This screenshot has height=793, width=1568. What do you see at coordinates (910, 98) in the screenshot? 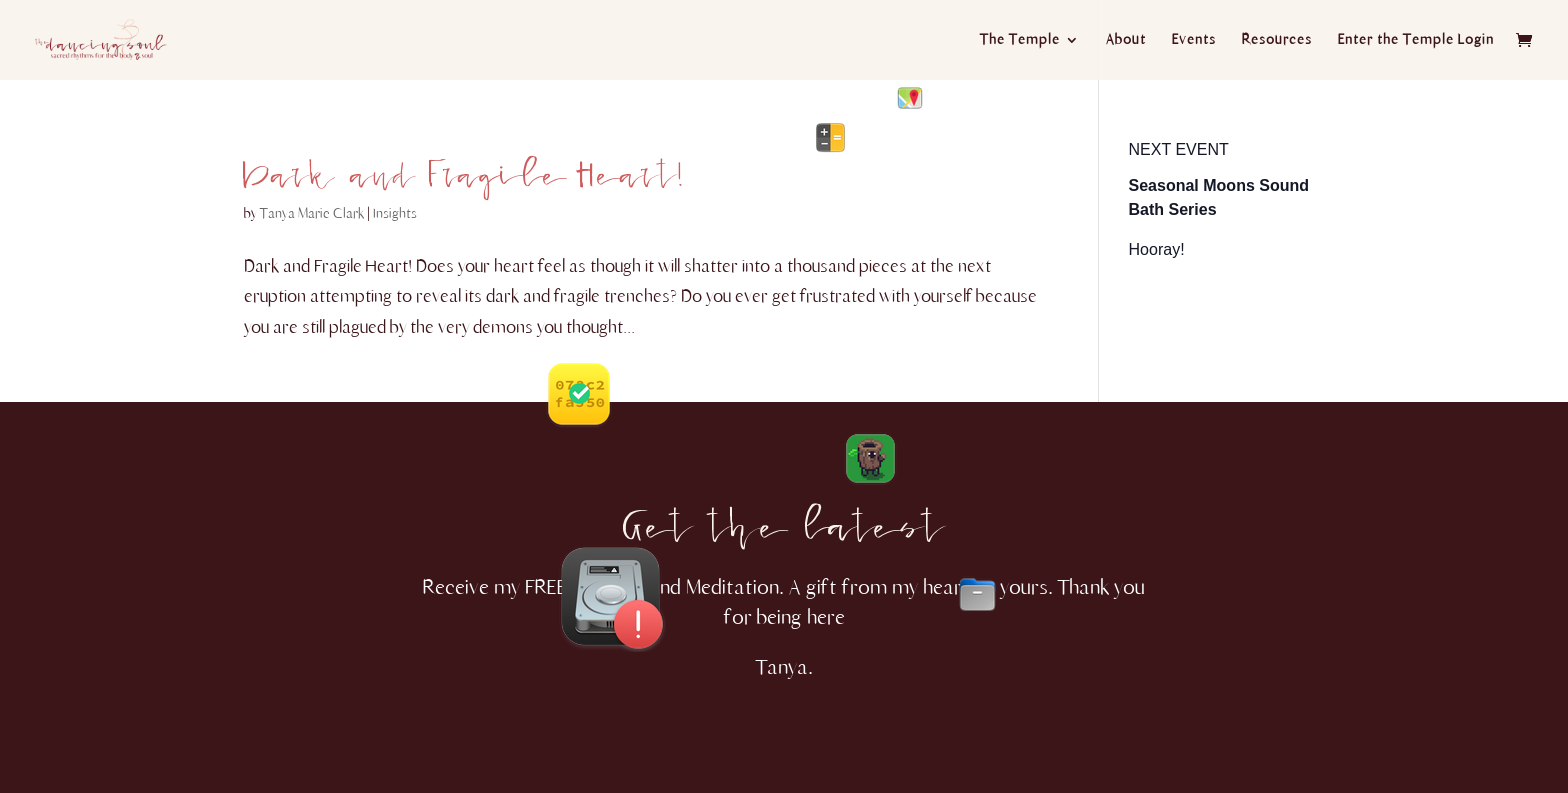
I see `open the maps application` at bounding box center [910, 98].